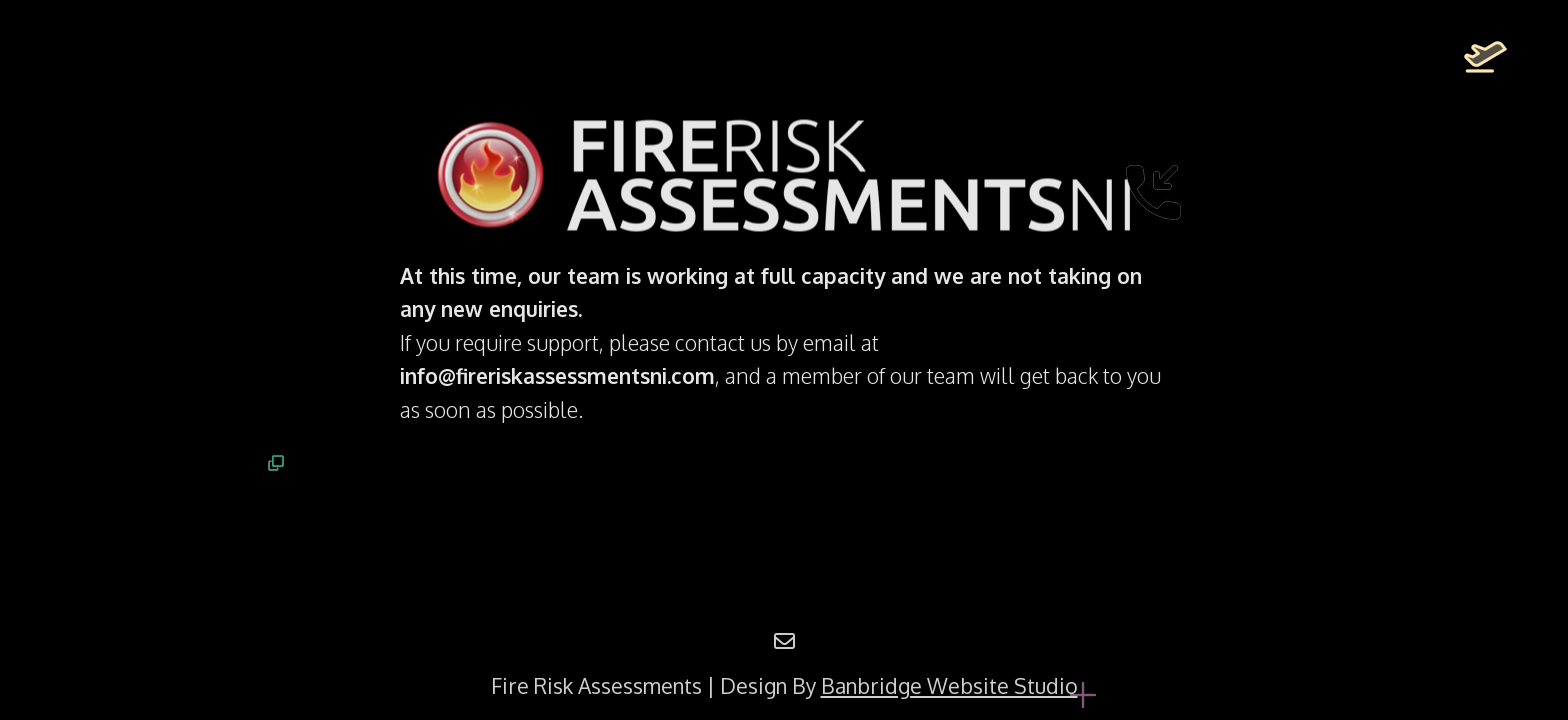 The height and width of the screenshot is (720, 1568). What do you see at coordinates (1485, 55) in the screenshot?
I see `flight departure or takeoff status` at bounding box center [1485, 55].